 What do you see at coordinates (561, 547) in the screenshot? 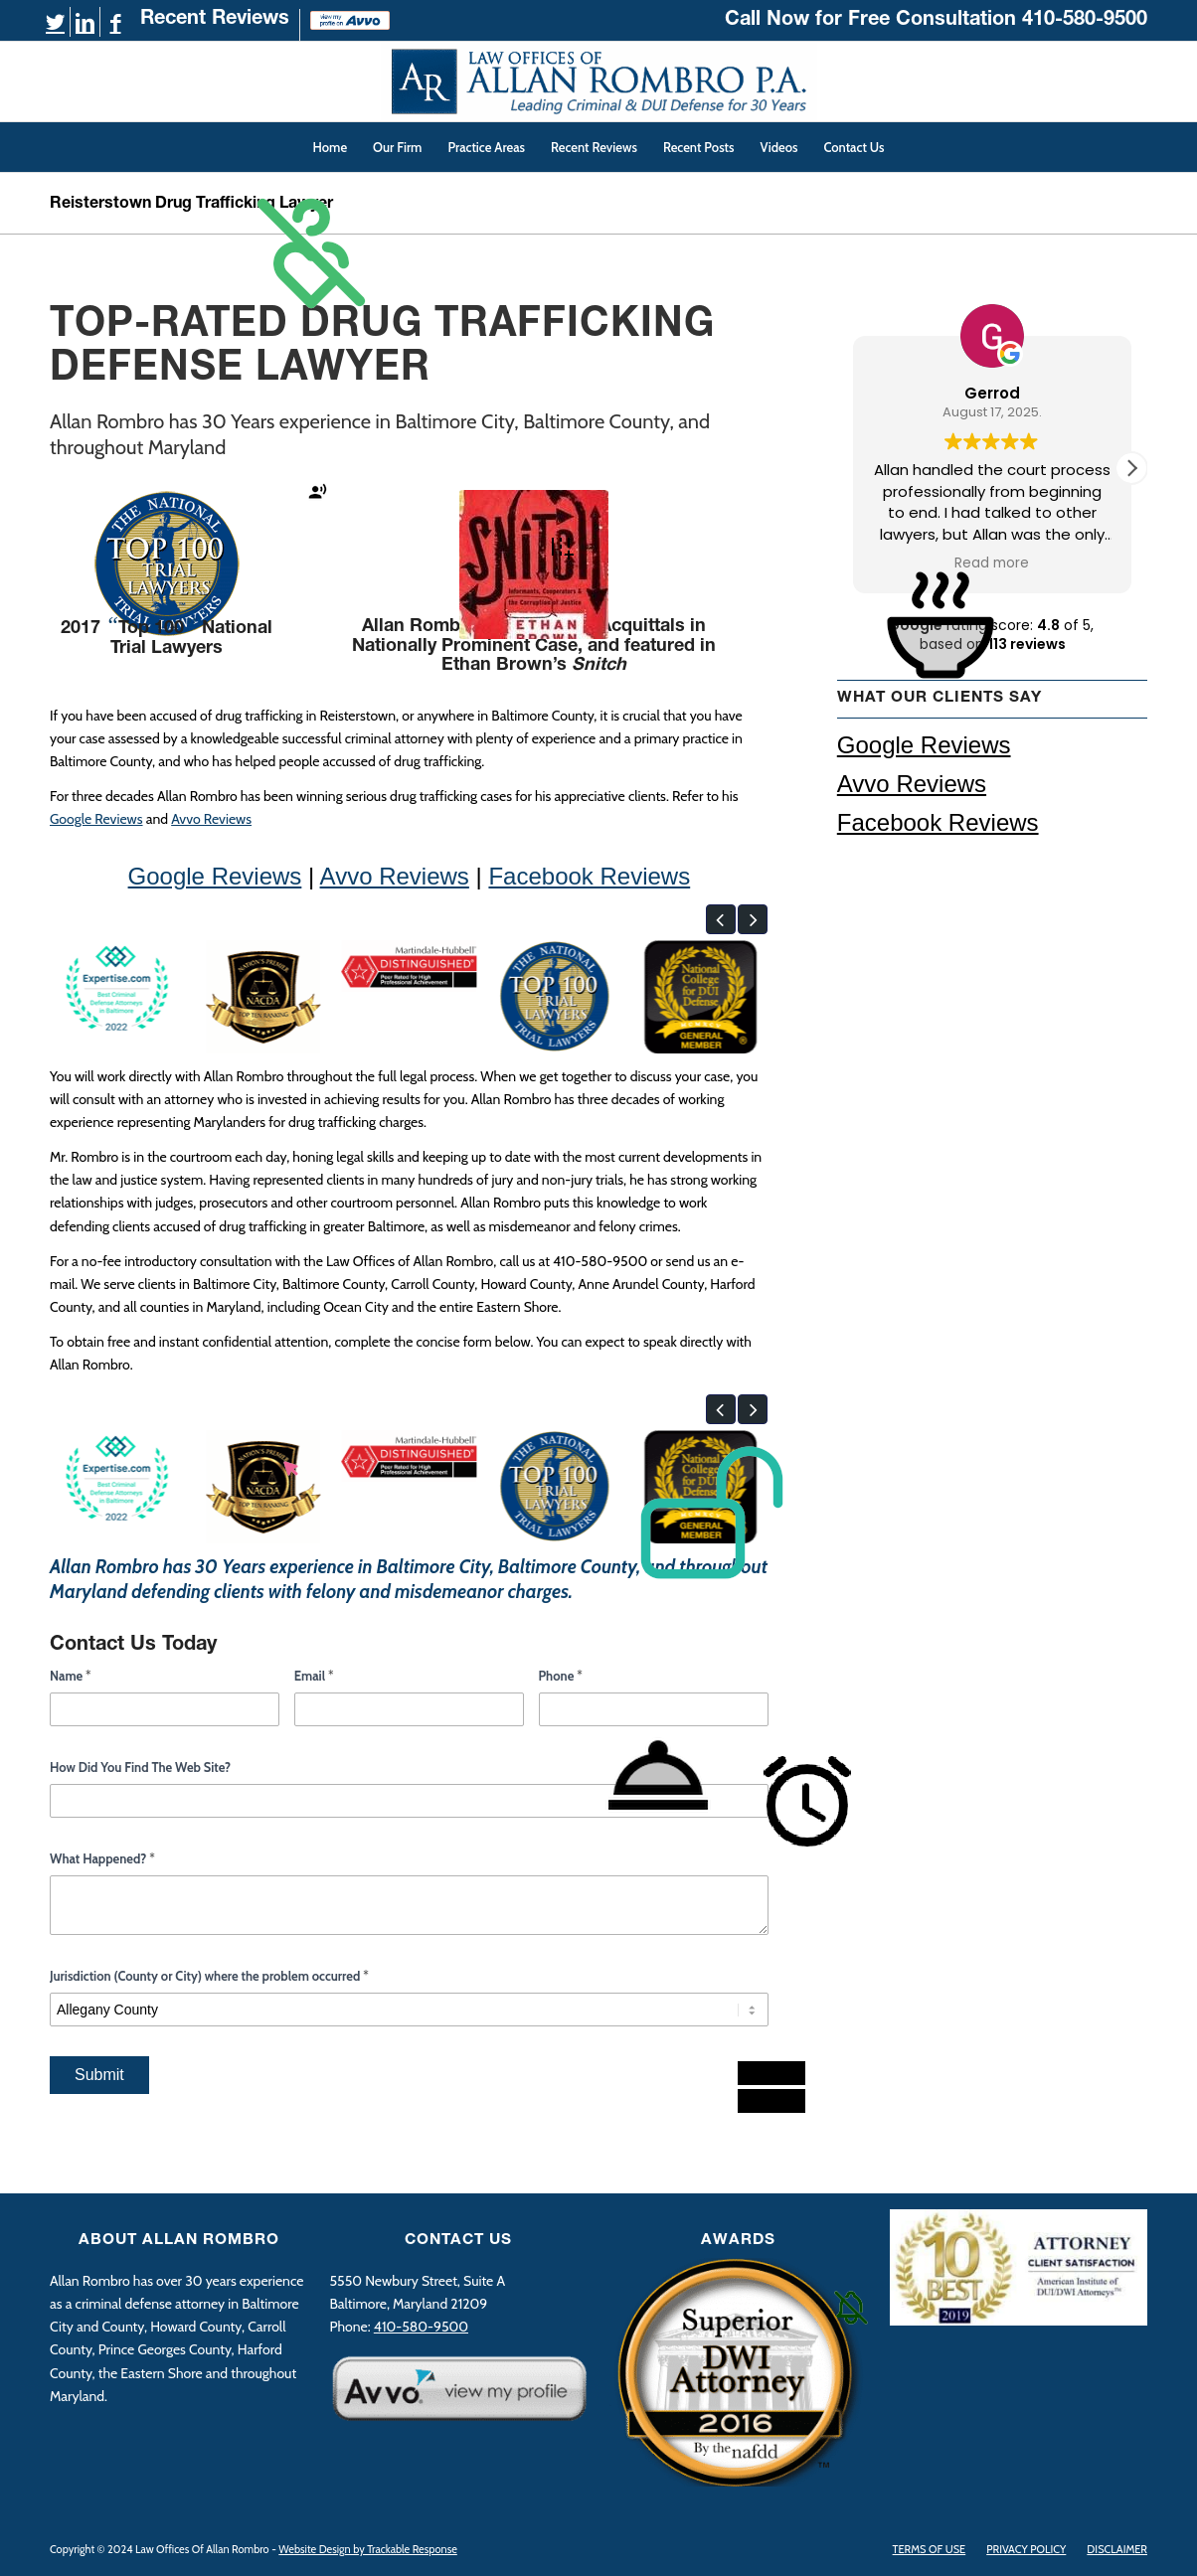
I see `add a new road to the map` at bounding box center [561, 547].